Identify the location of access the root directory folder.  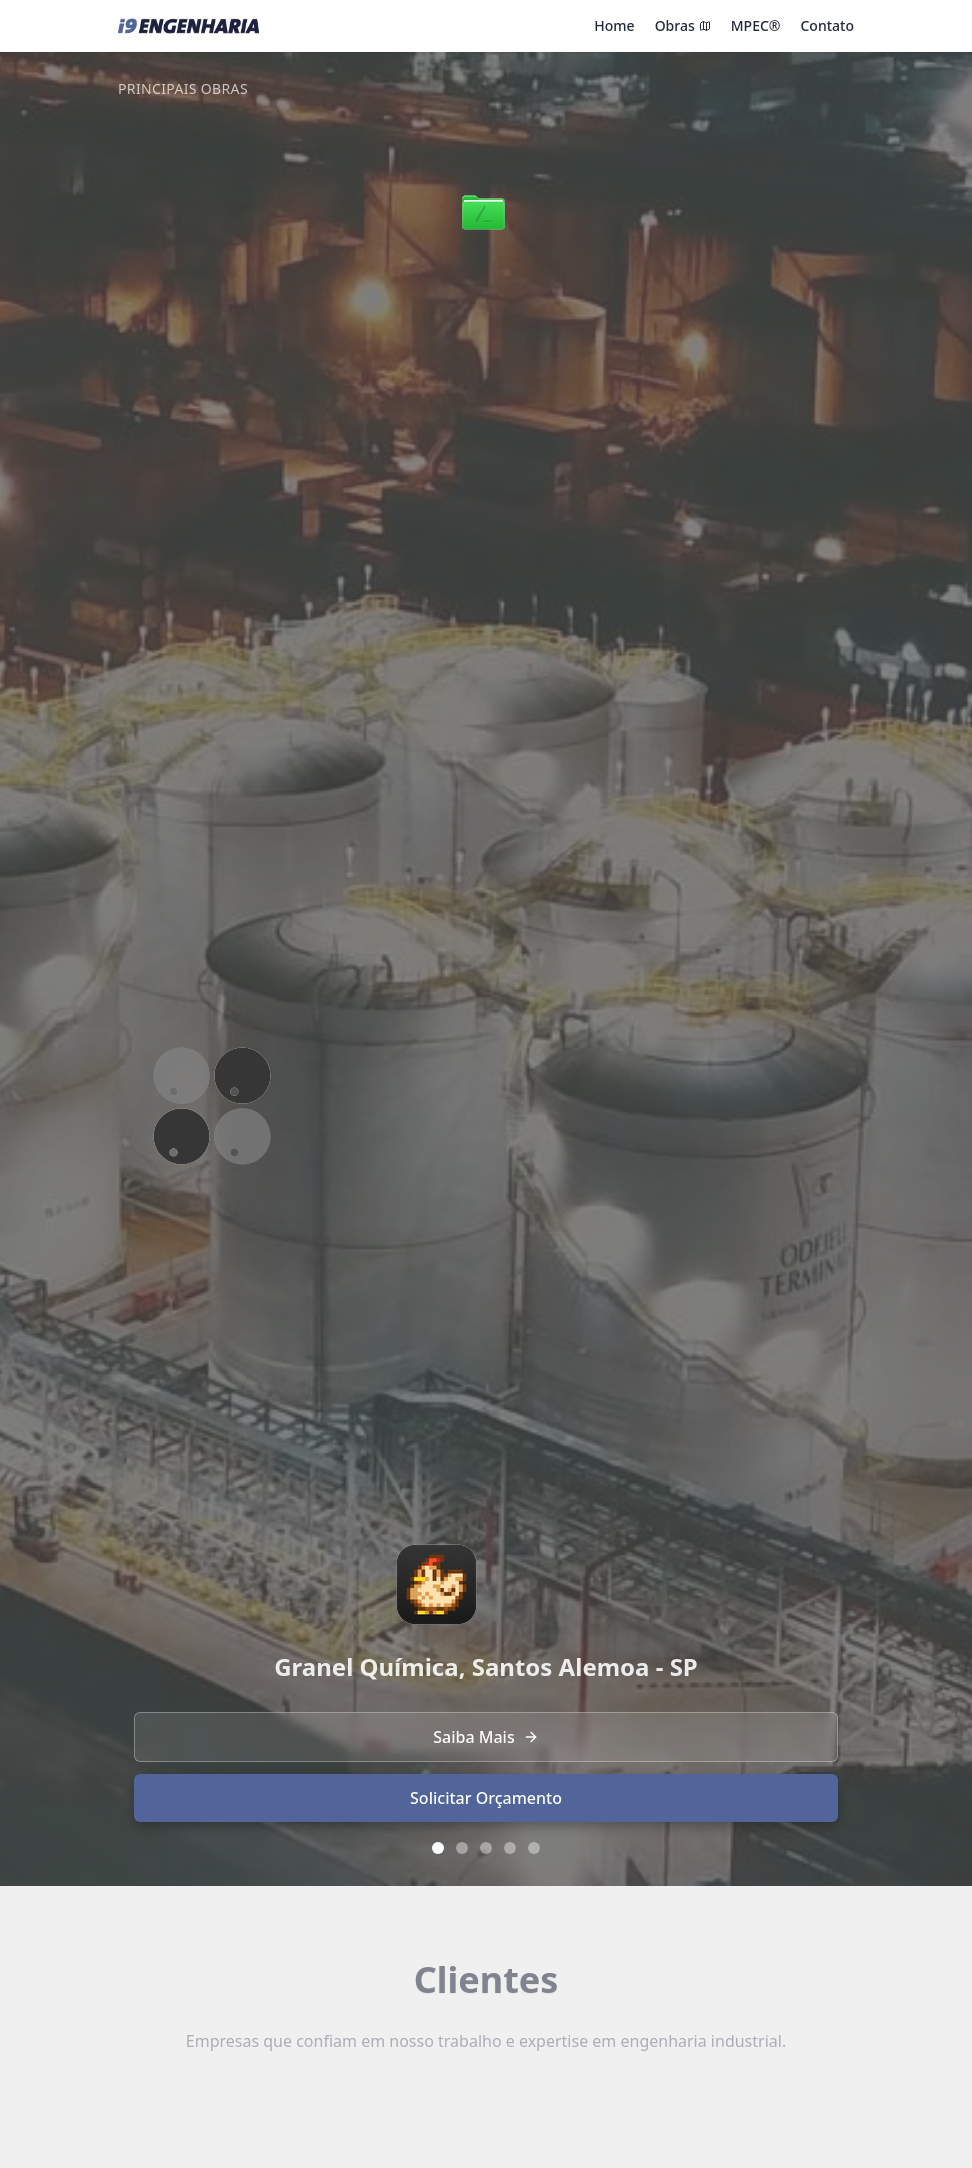
(483, 212).